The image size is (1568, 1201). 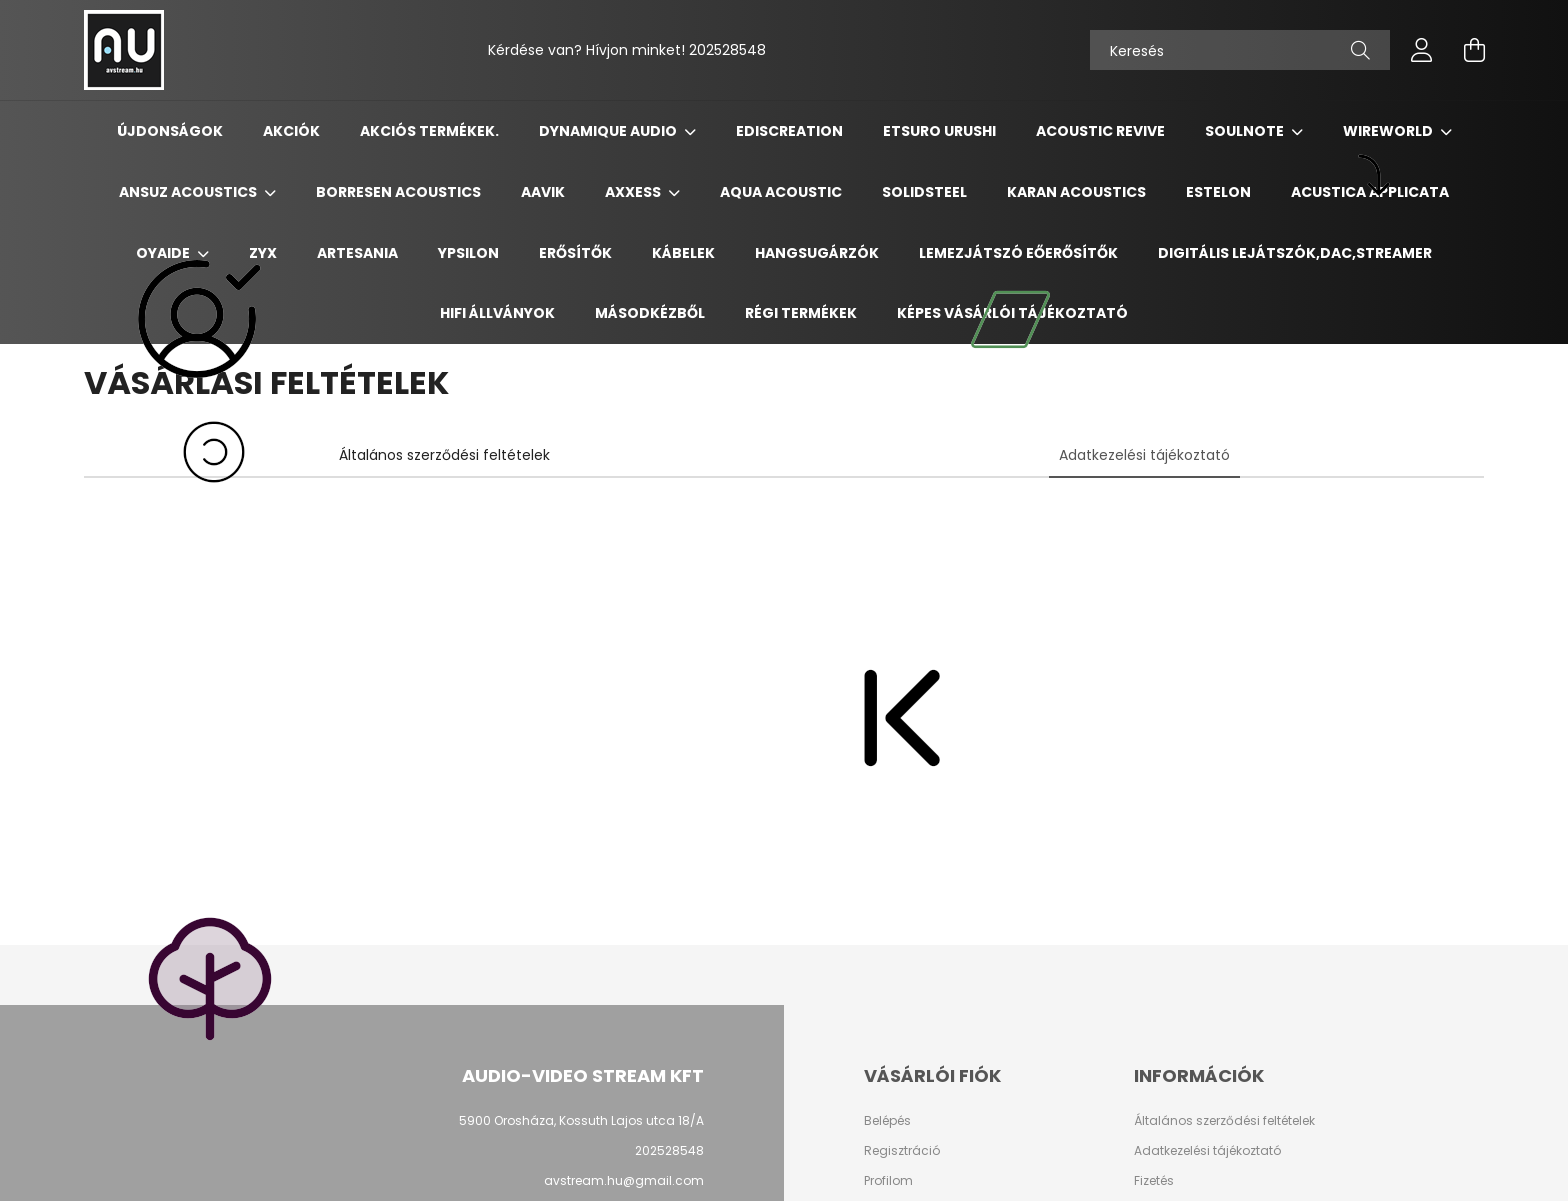 I want to click on indicates copyleft licensing status, so click(x=214, y=452).